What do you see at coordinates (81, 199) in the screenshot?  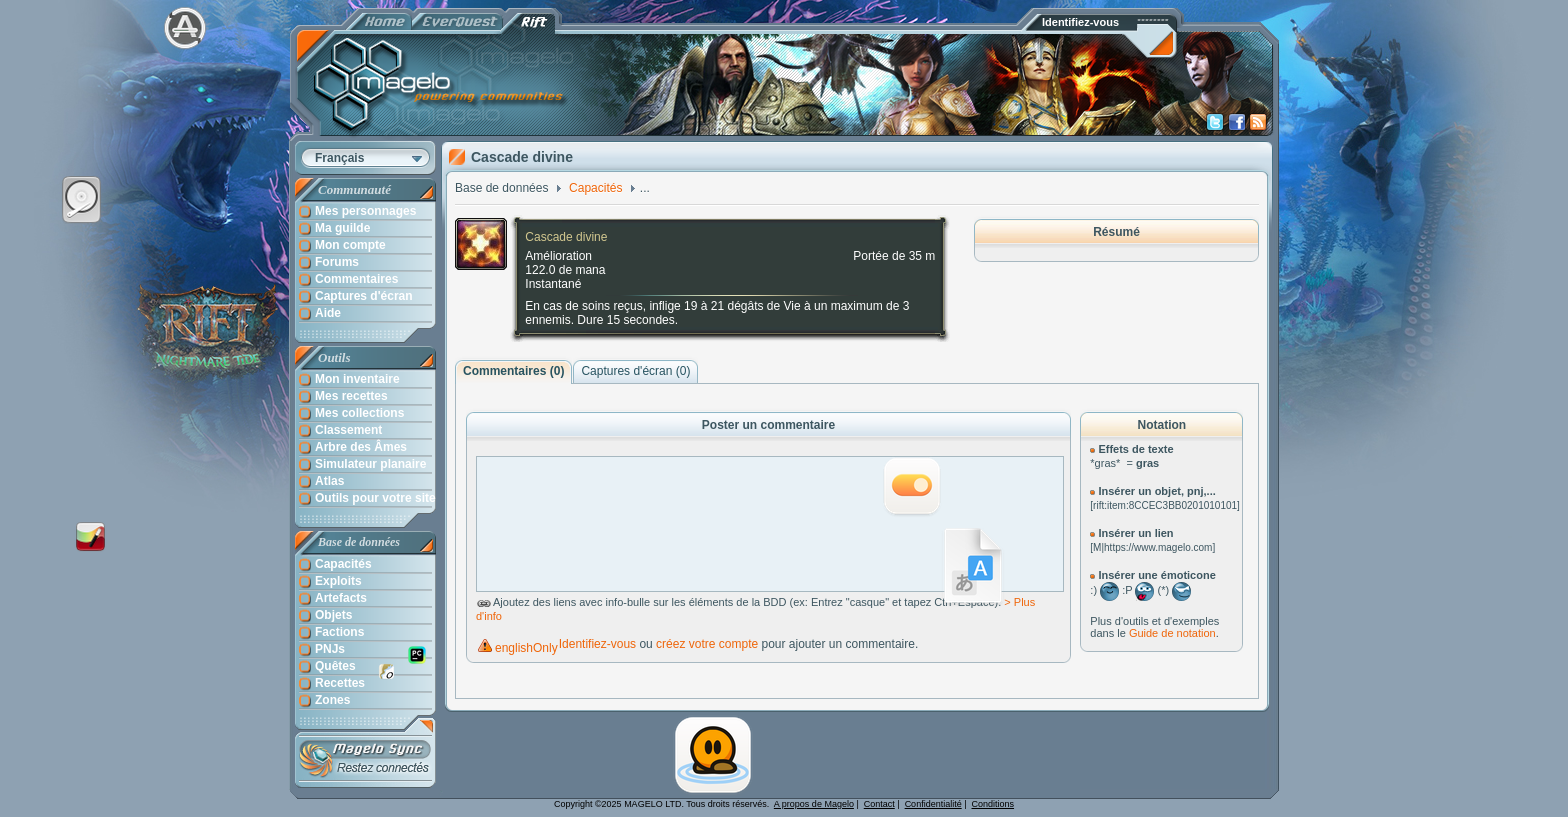 I see `open disk management utility` at bounding box center [81, 199].